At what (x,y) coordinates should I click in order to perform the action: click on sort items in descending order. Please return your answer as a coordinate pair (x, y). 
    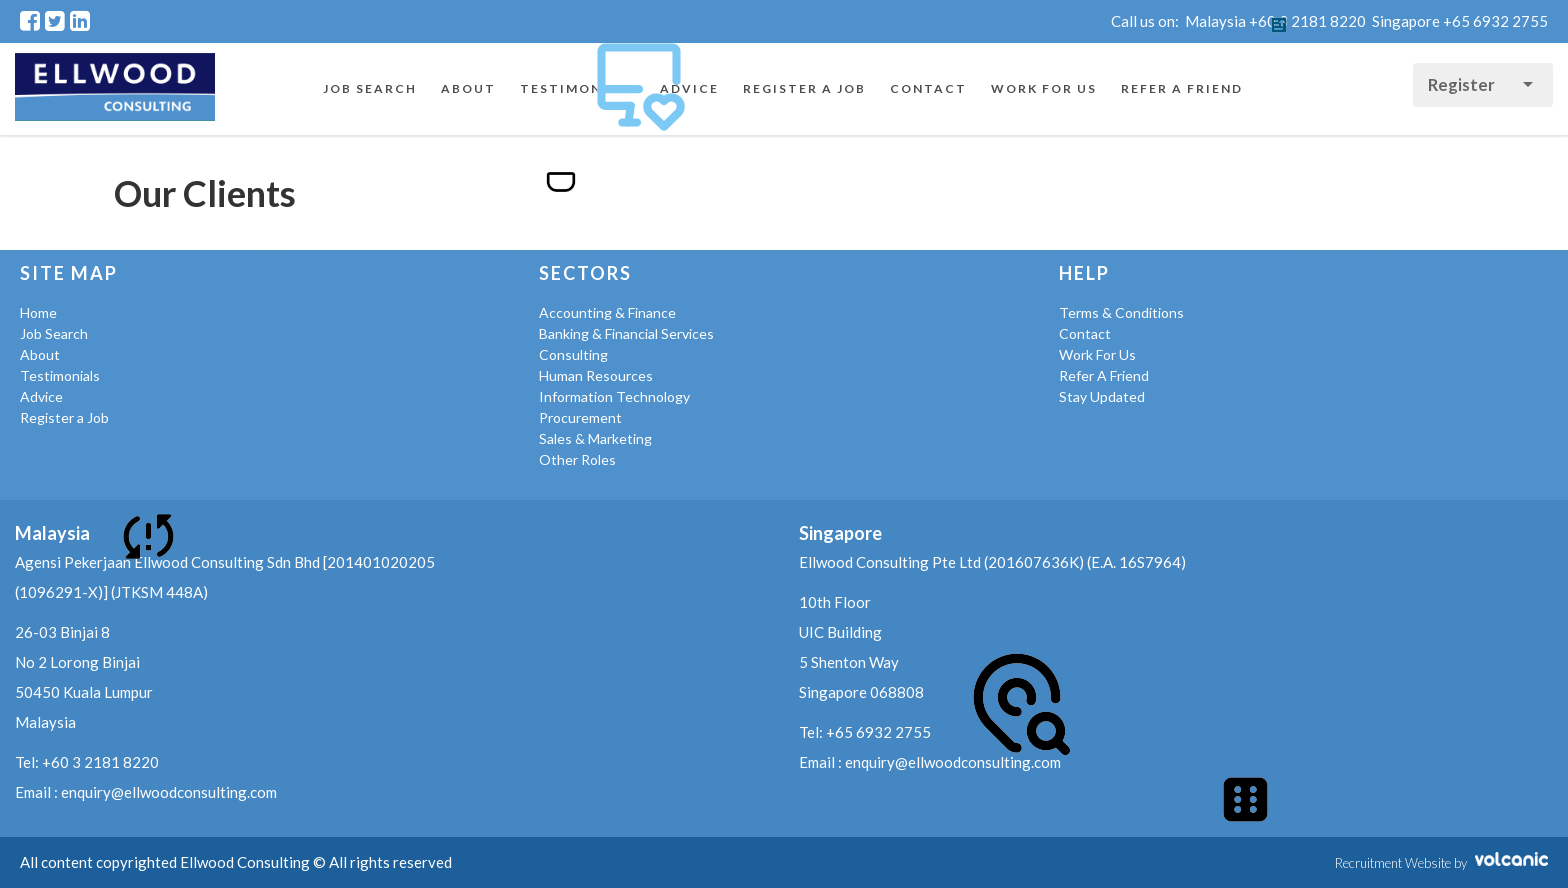
    Looking at the image, I should click on (1279, 25).